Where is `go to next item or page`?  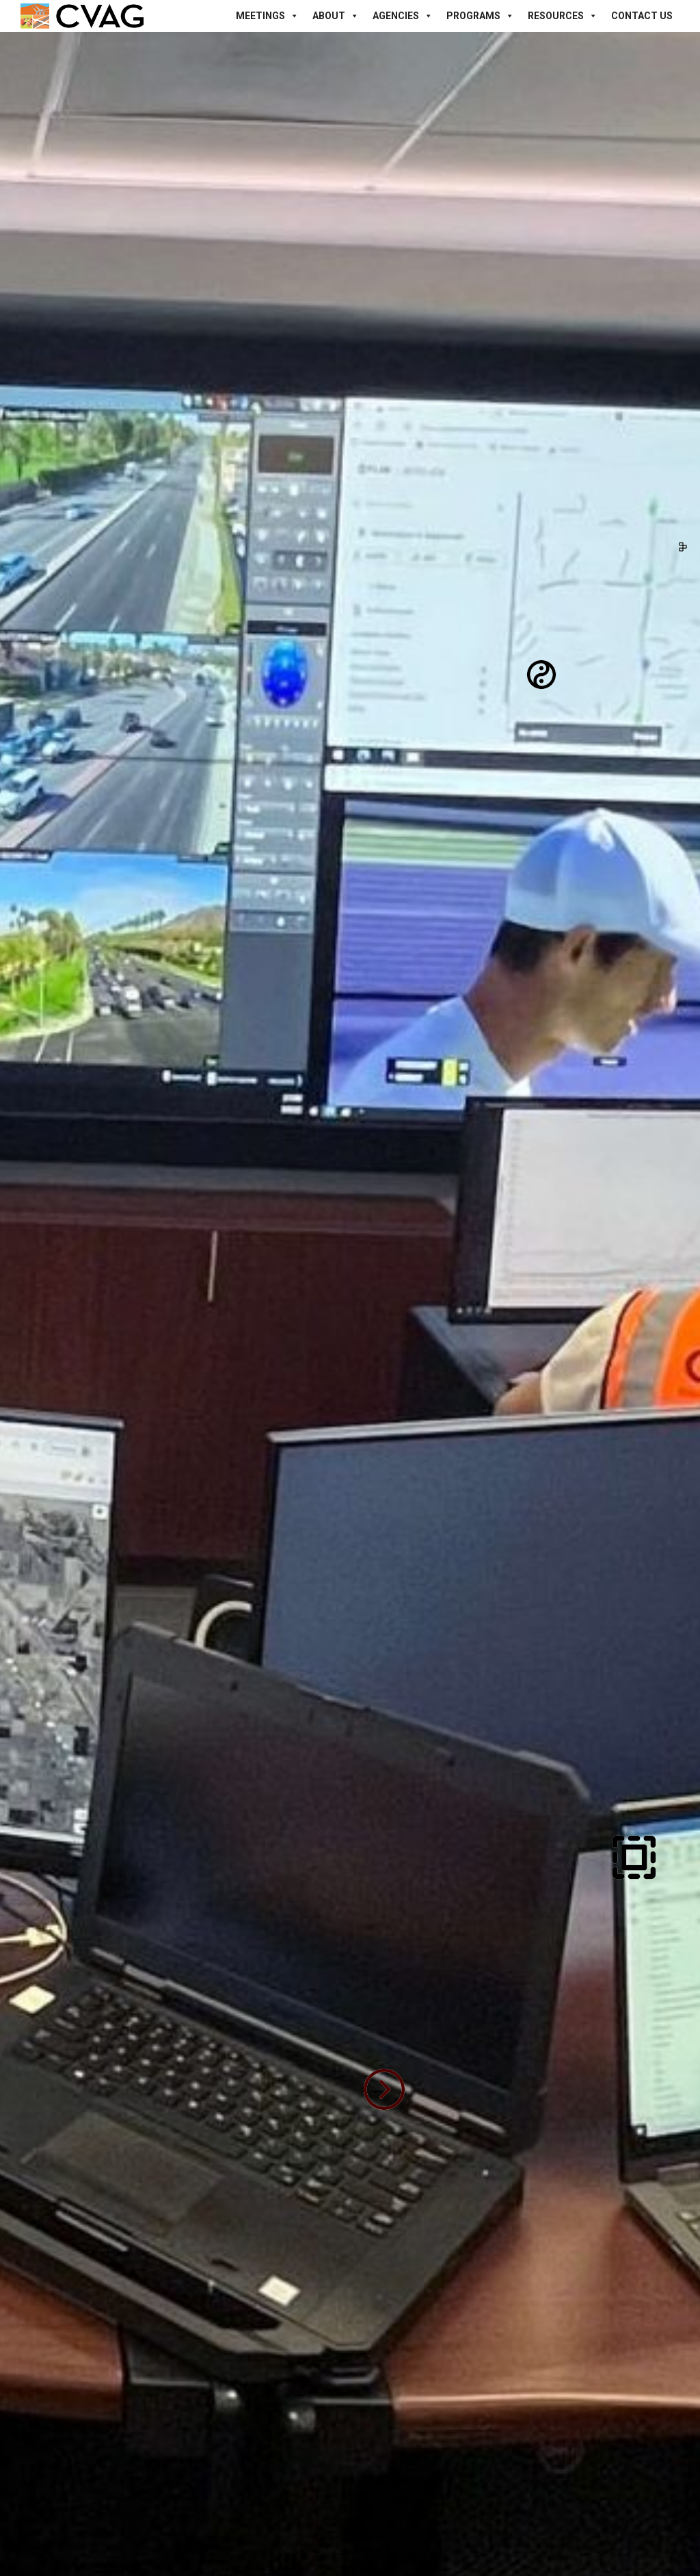 go to next item or page is located at coordinates (384, 2089).